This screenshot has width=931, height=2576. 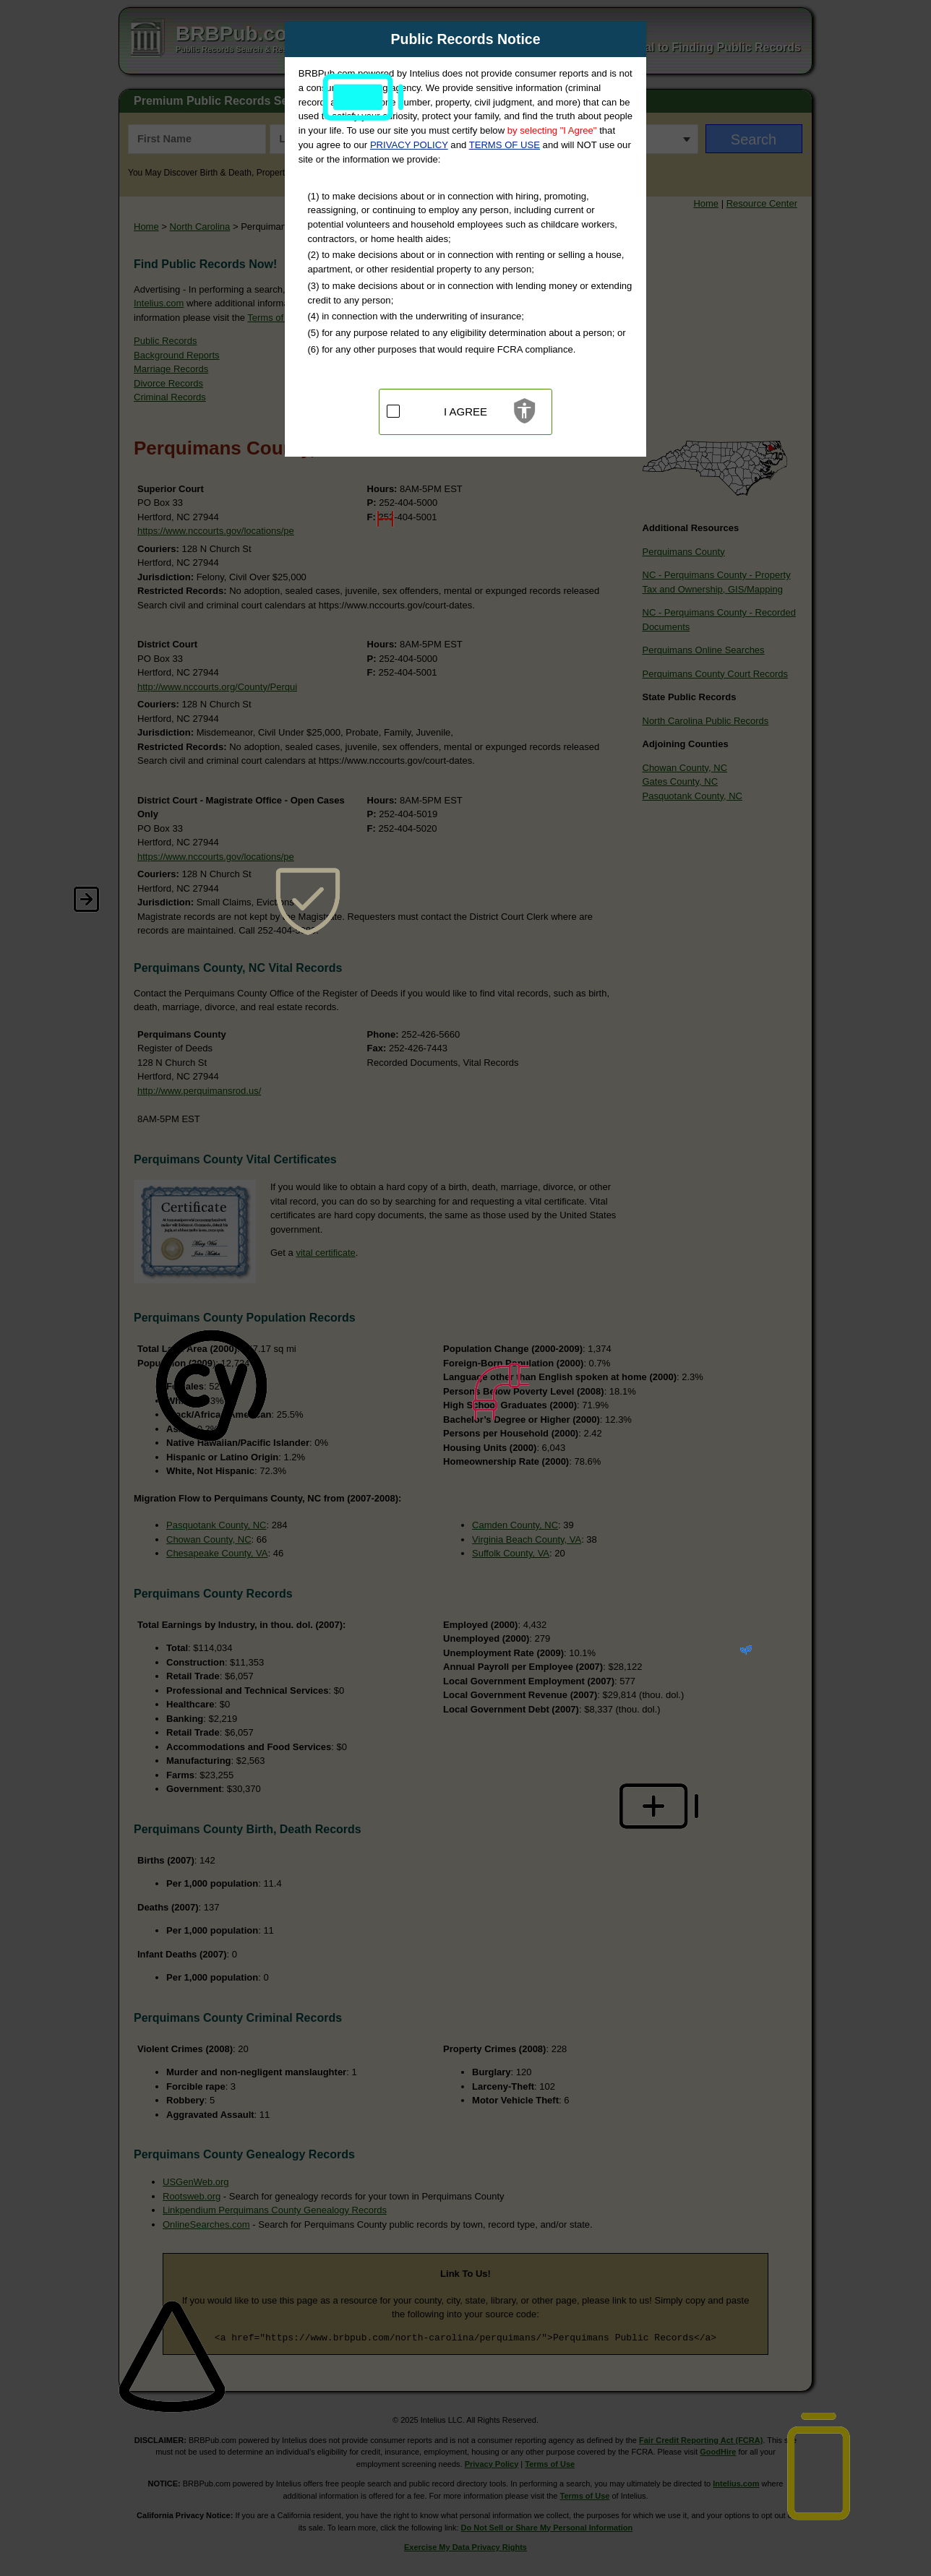 I want to click on apply heading text formatting, so click(x=385, y=519).